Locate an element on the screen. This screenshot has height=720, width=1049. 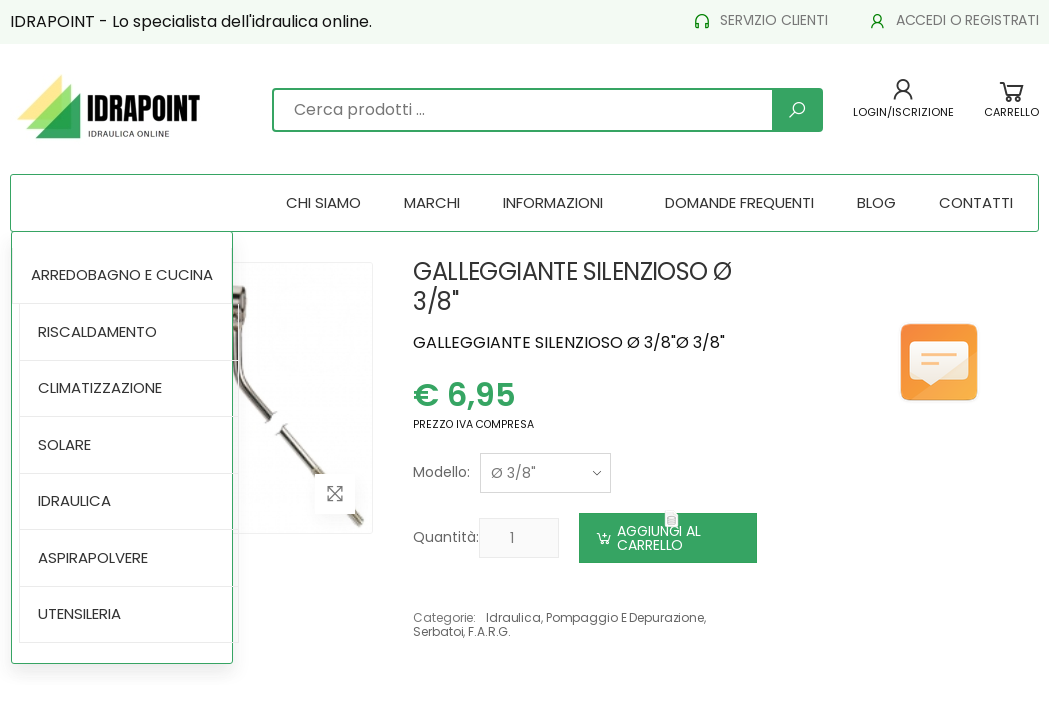
sql database file is located at coordinates (671, 518).